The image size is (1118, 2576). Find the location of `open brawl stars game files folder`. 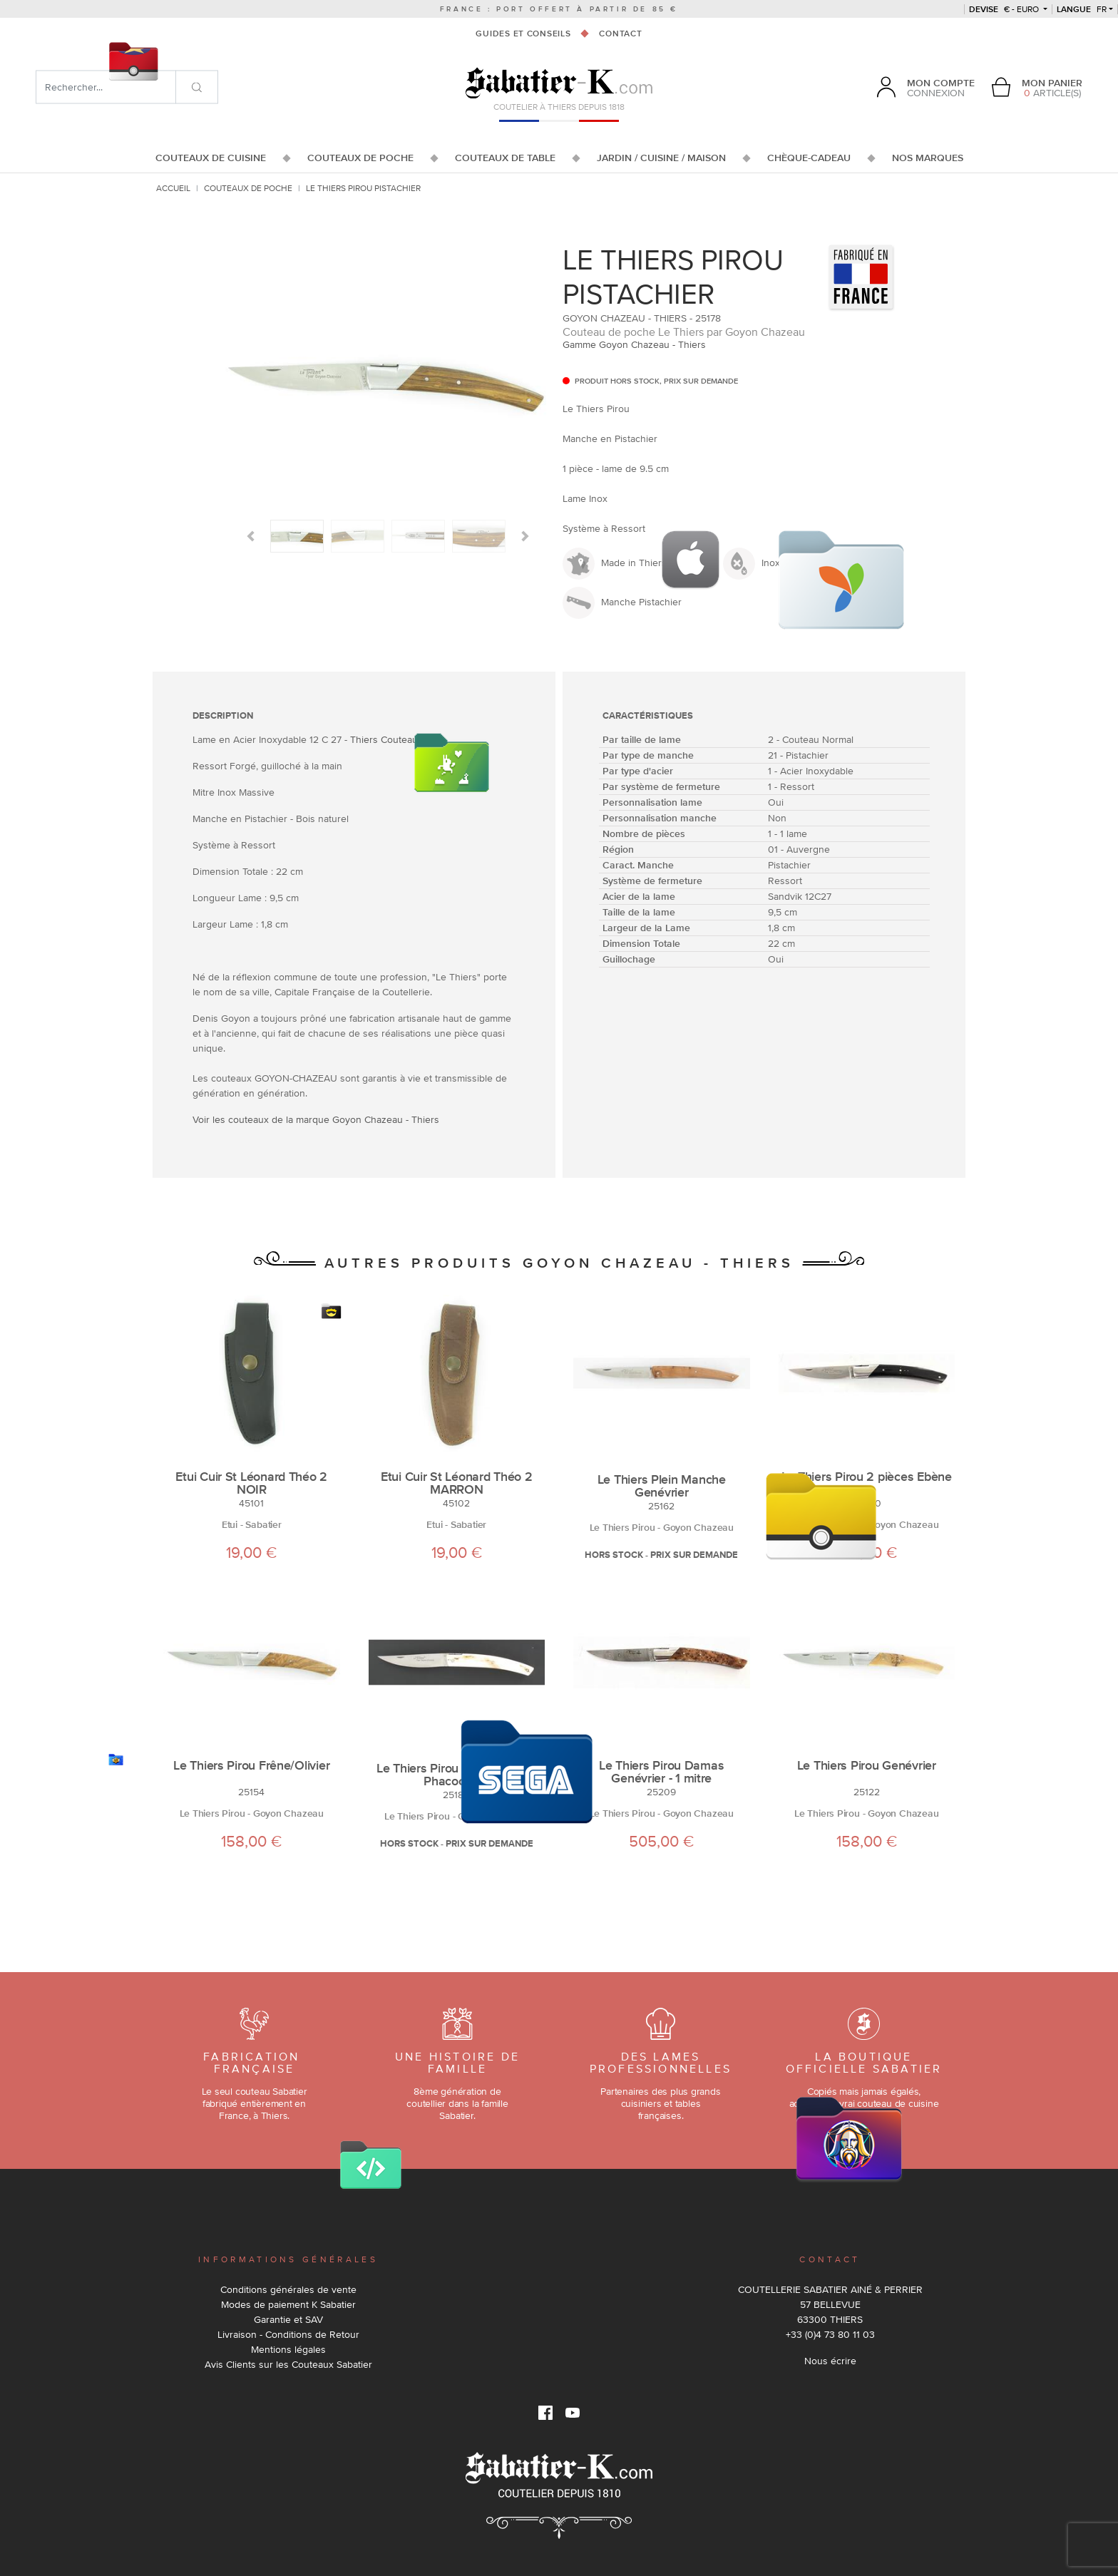

open brawl stars game files folder is located at coordinates (116, 1760).